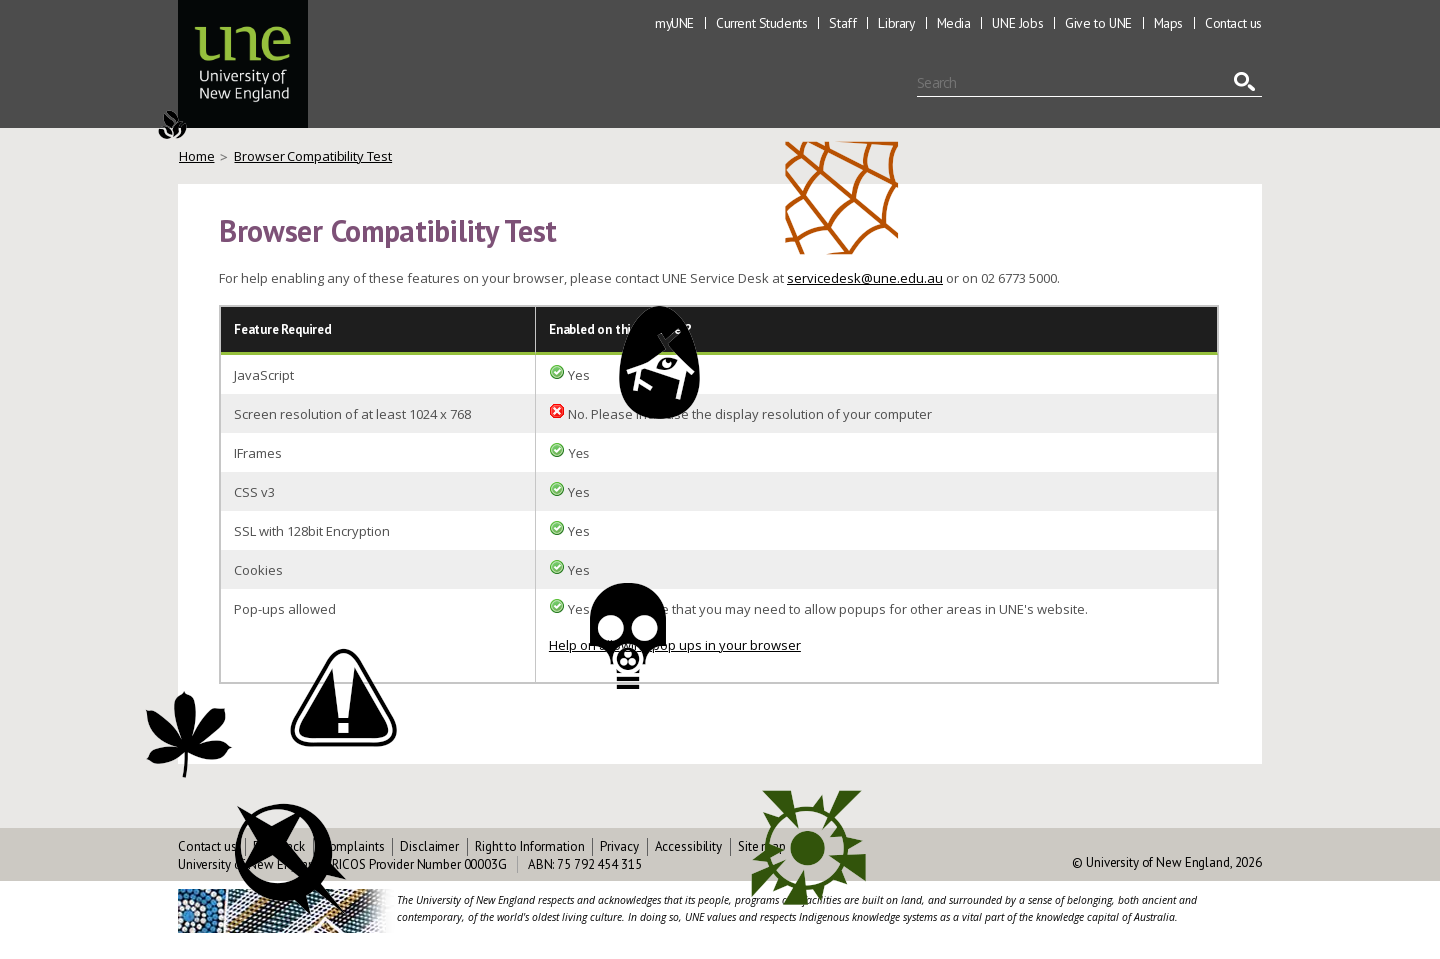  I want to click on indicates an abandoned or inactive section, so click(842, 198).